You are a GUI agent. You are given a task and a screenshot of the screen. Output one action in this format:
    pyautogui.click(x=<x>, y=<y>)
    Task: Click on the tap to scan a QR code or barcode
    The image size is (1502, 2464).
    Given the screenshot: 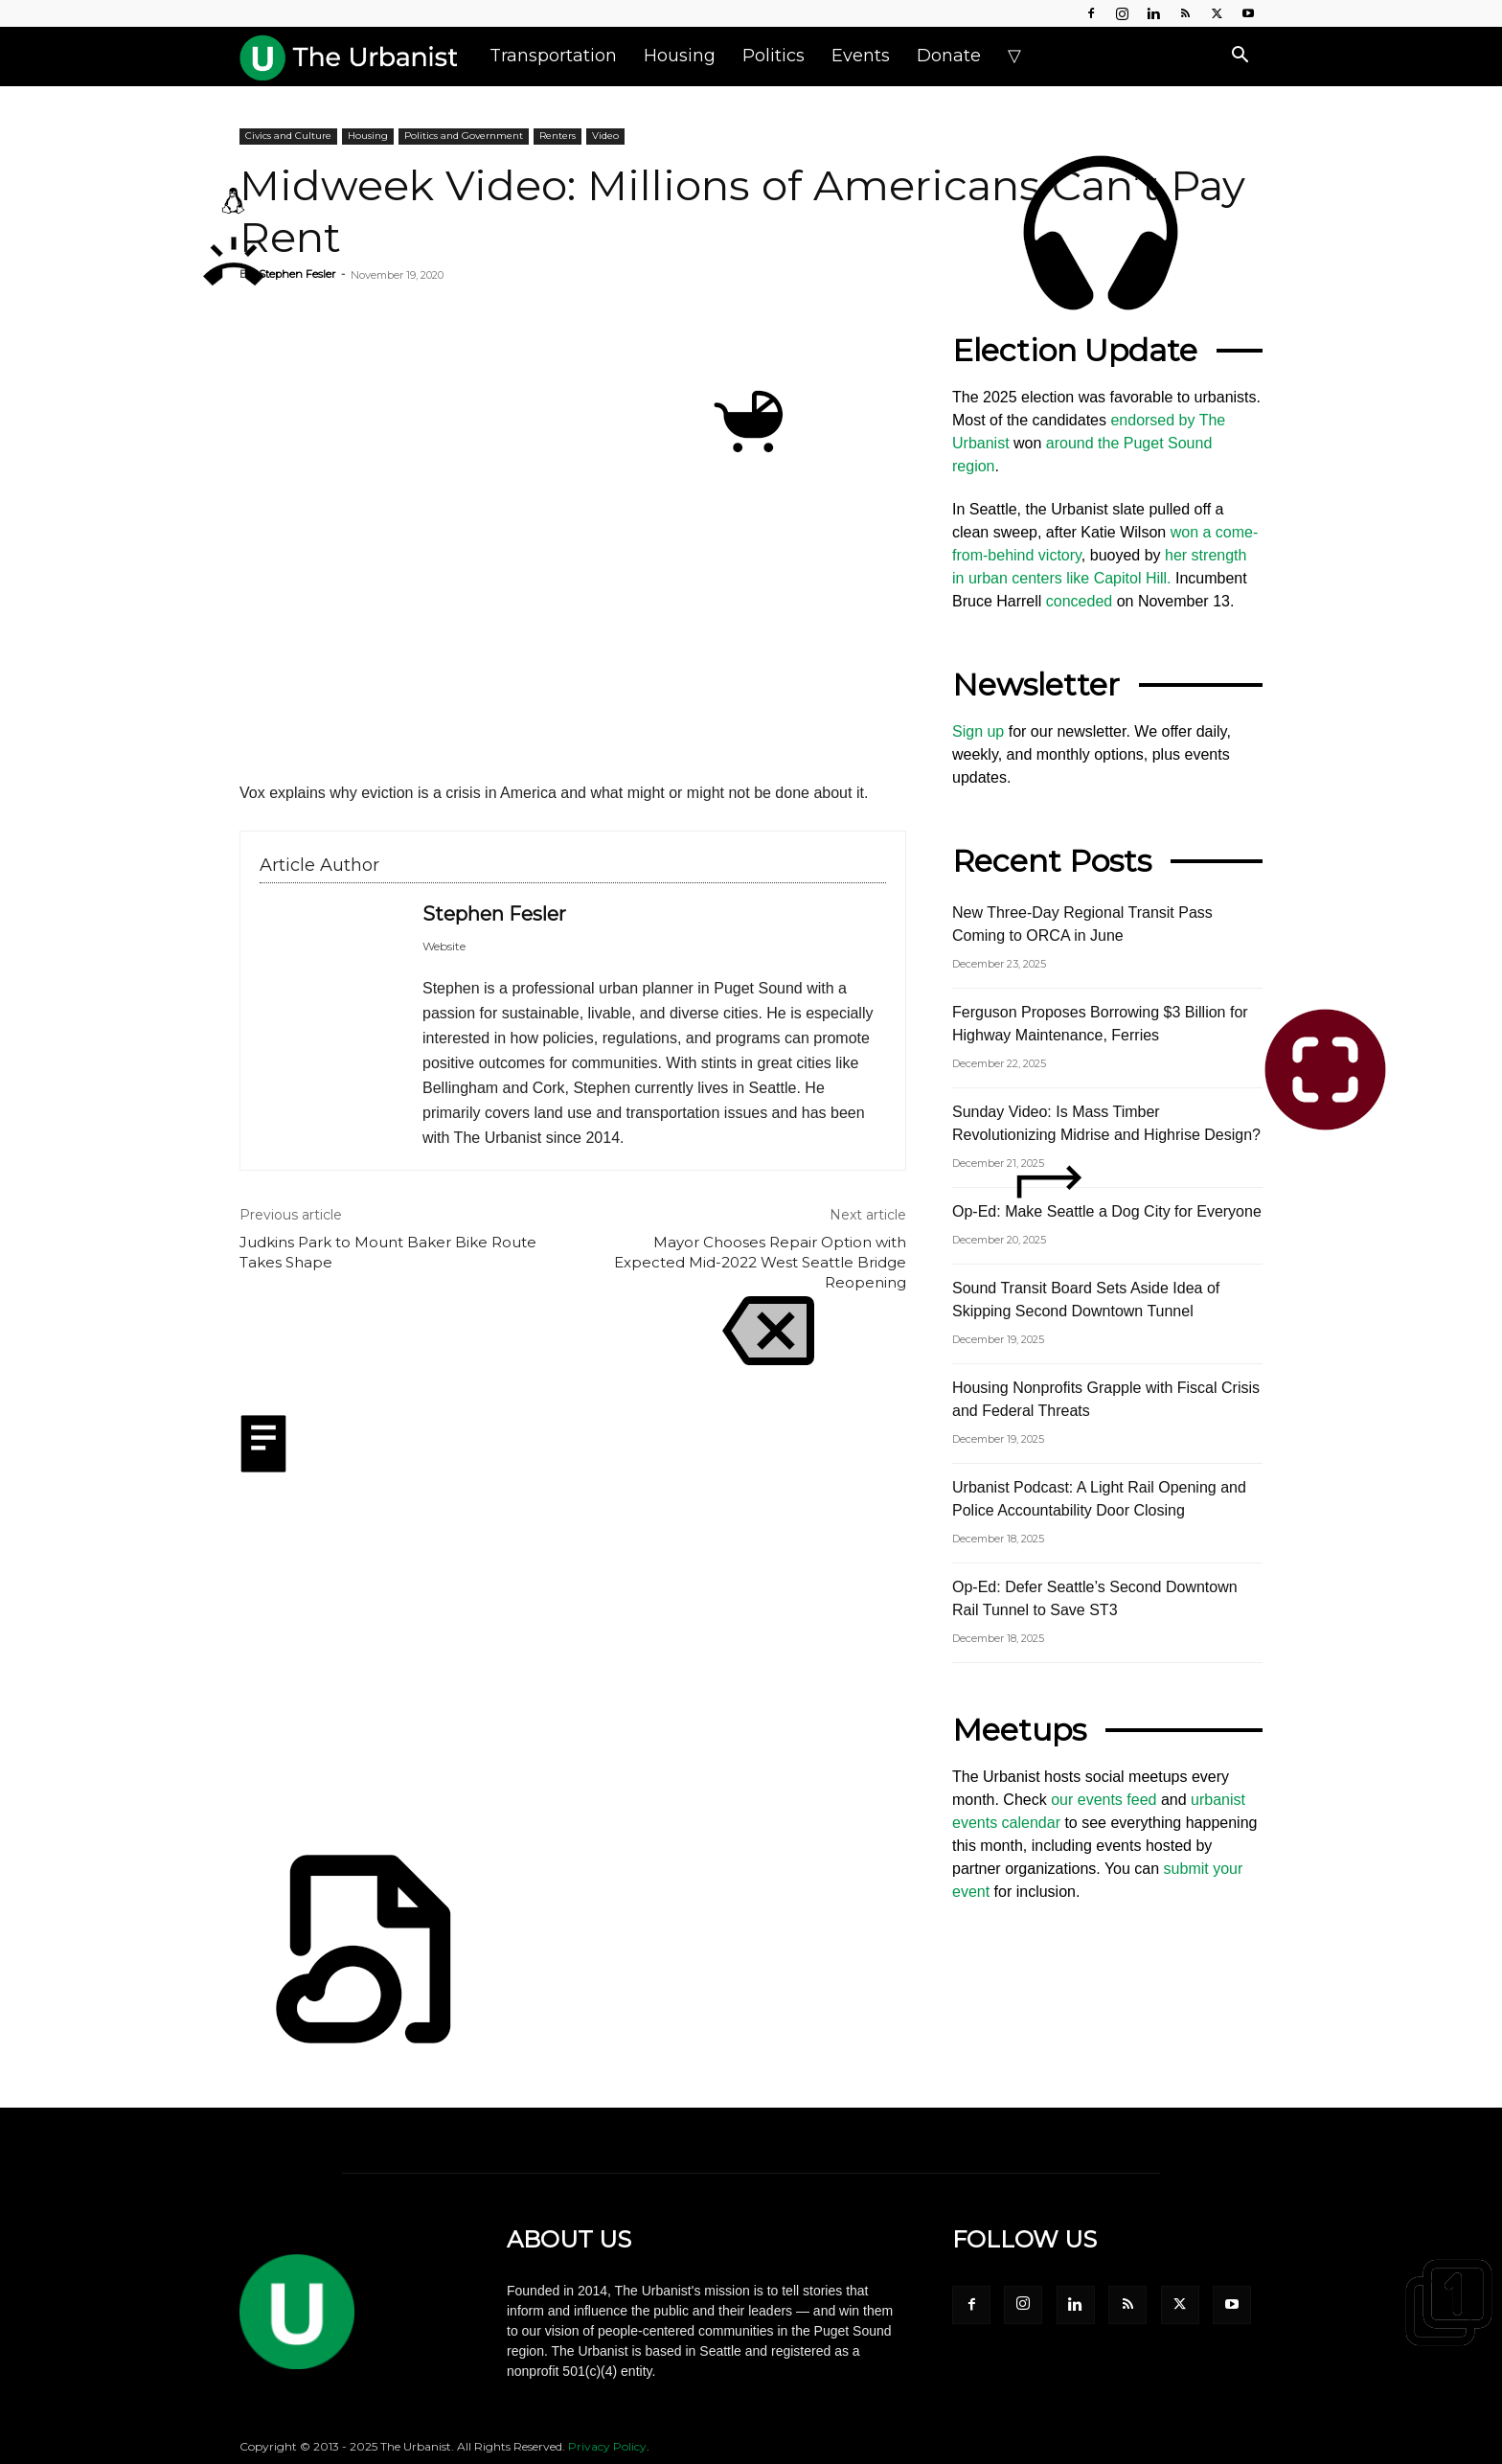 What is the action you would take?
    pyautogui.click(x=1325, y=1069)
    